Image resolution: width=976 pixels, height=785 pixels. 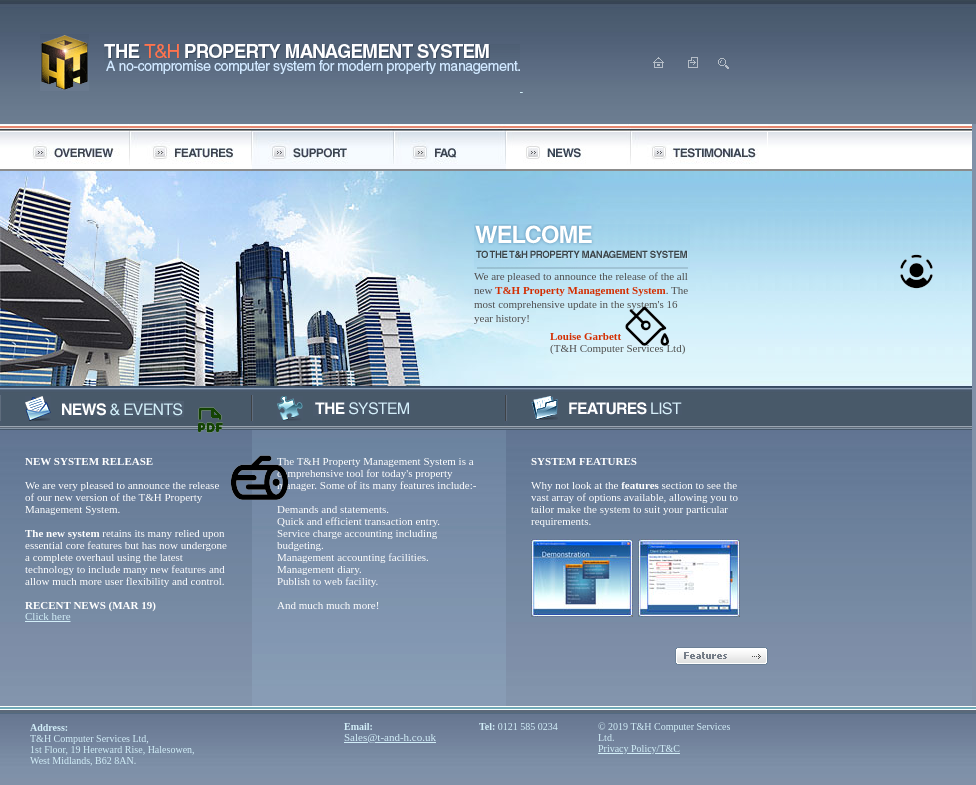 What do you see at coordinates (646, 327) in the screenshot?
I see `fill an area with color` at bounding box center [646, 327].